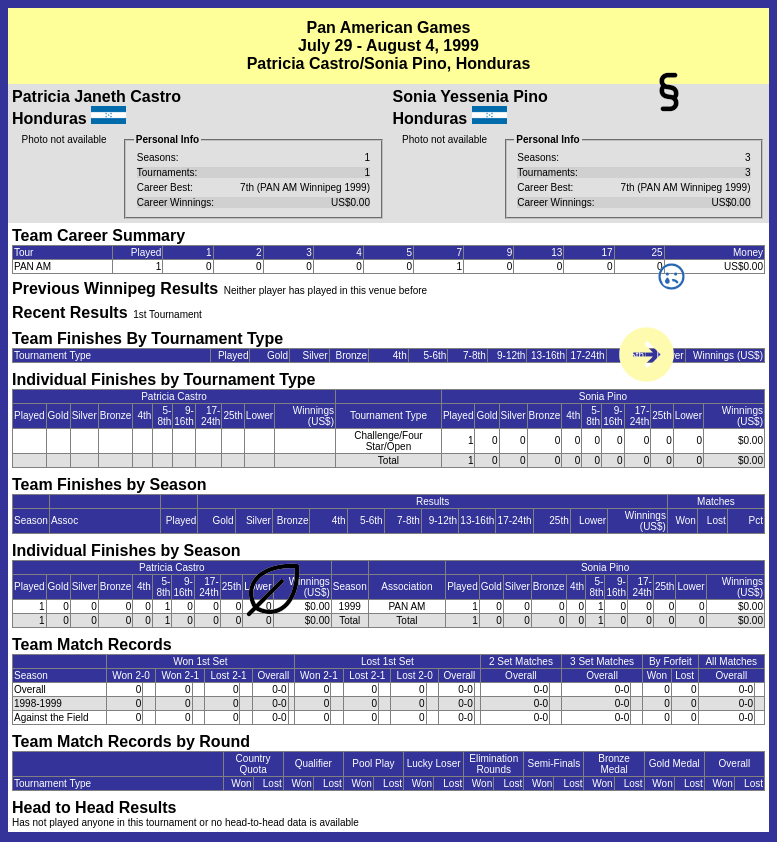 This screenshot has height=842, width=777. Describe the element at coordinates (671, 276) in the screenshot. I see `indicates an error or something went wrong` at that location.